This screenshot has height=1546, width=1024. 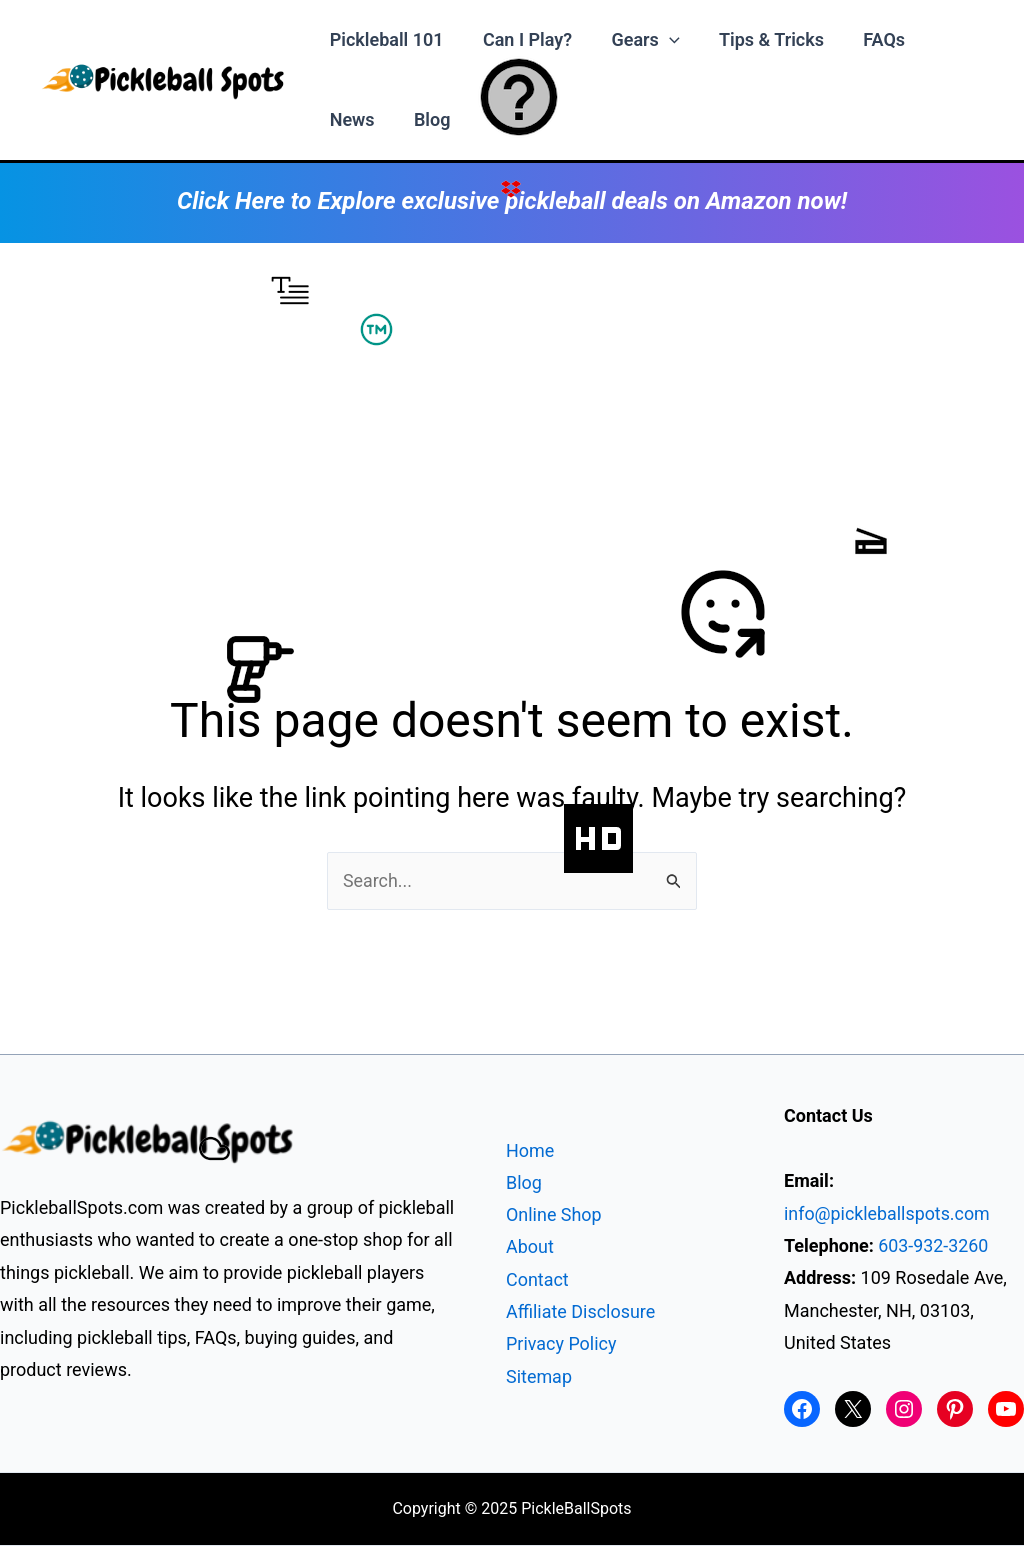 I want to click on indicates high definition video quality is available, so click(x=598, y=838).